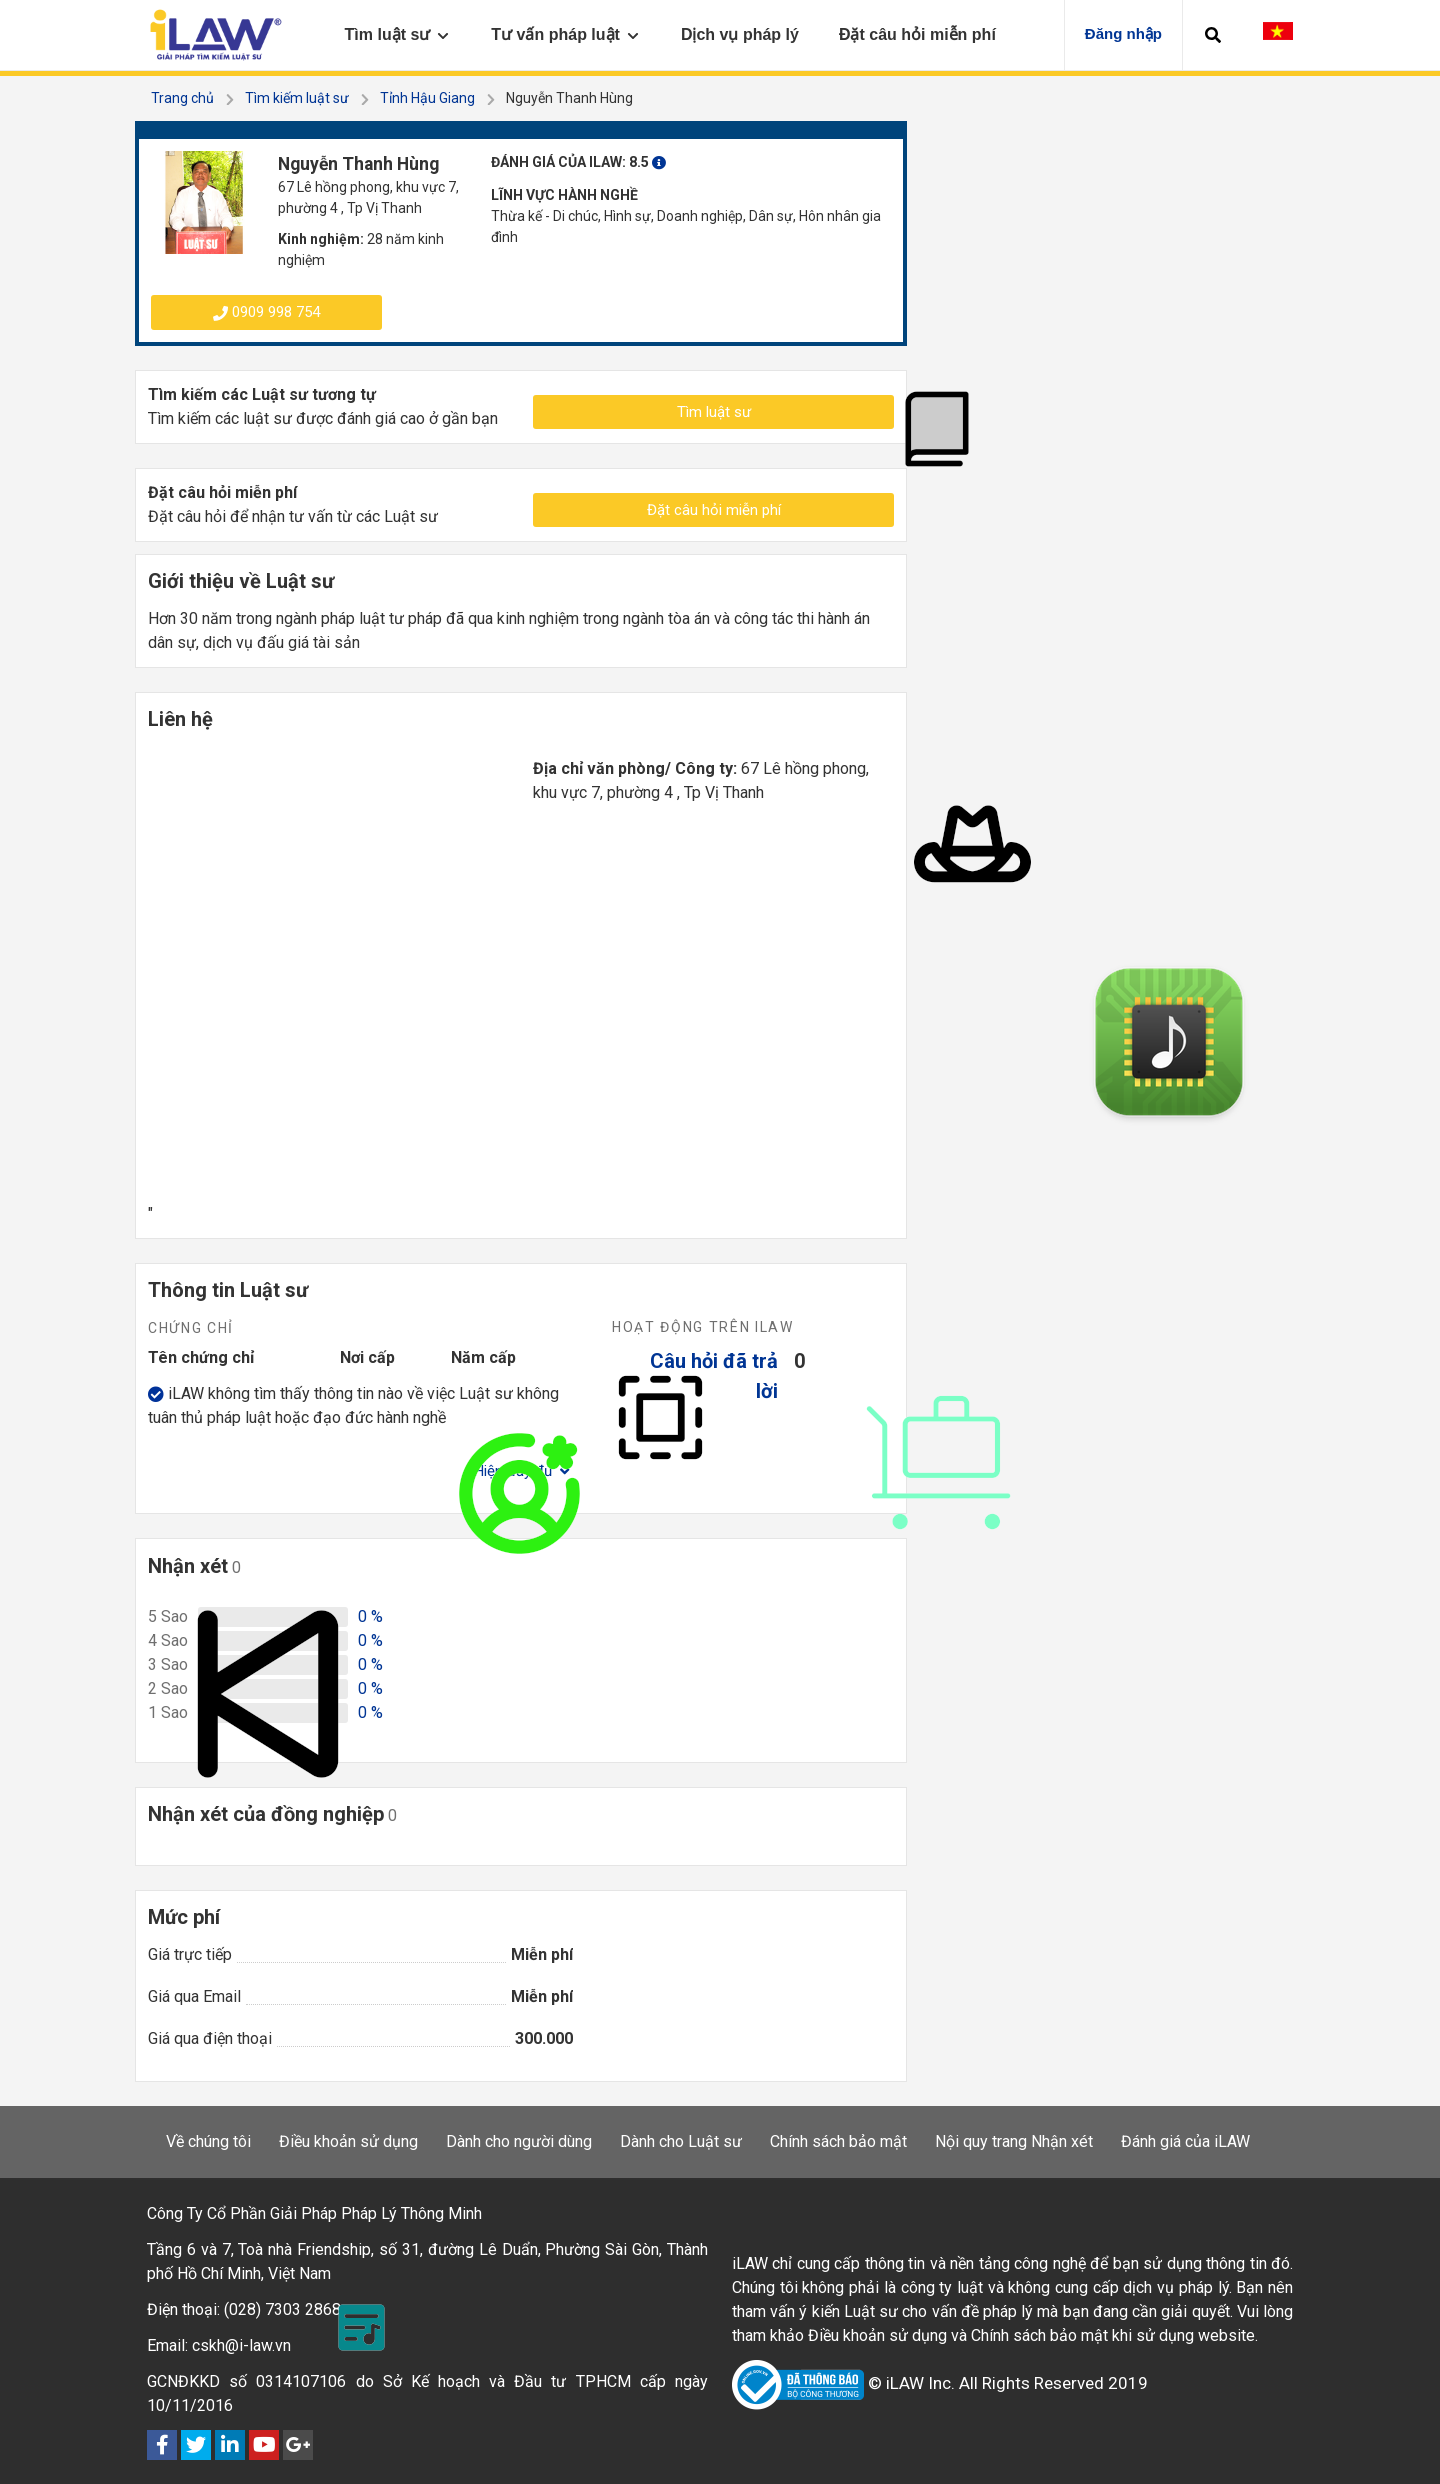 This screenshot has height=2484, width=1440. What do you see at coordinates (937, 429) in the screenshot?
I see `open a book or reading view` at bounding box center [937, 429].